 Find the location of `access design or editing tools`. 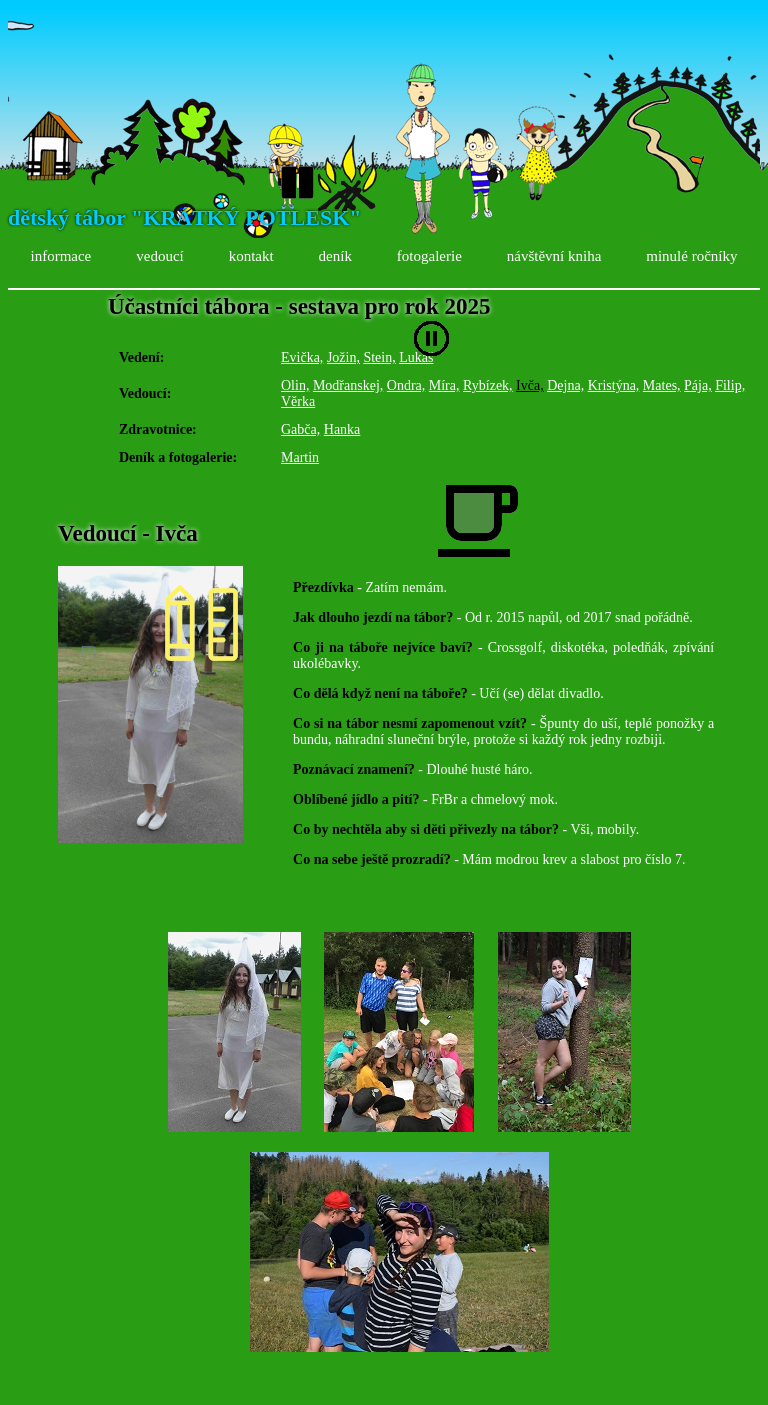

access design or editing tools is located at coordinates (201, 624).